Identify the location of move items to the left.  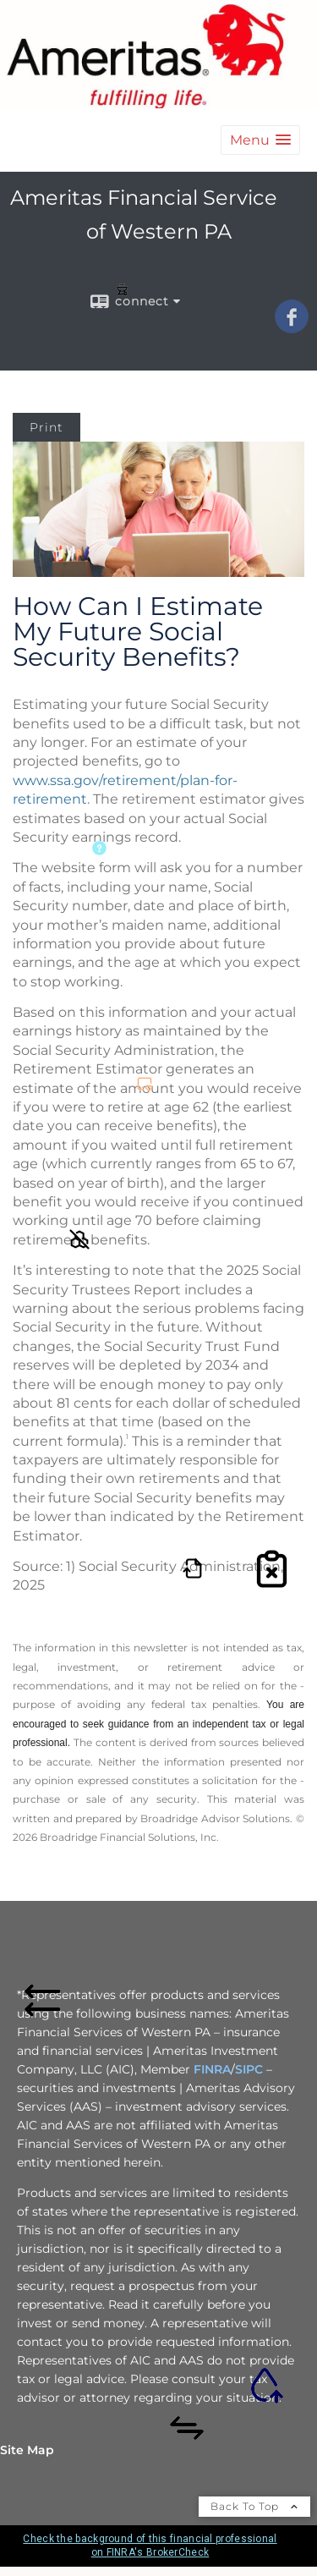
(42, 2000).